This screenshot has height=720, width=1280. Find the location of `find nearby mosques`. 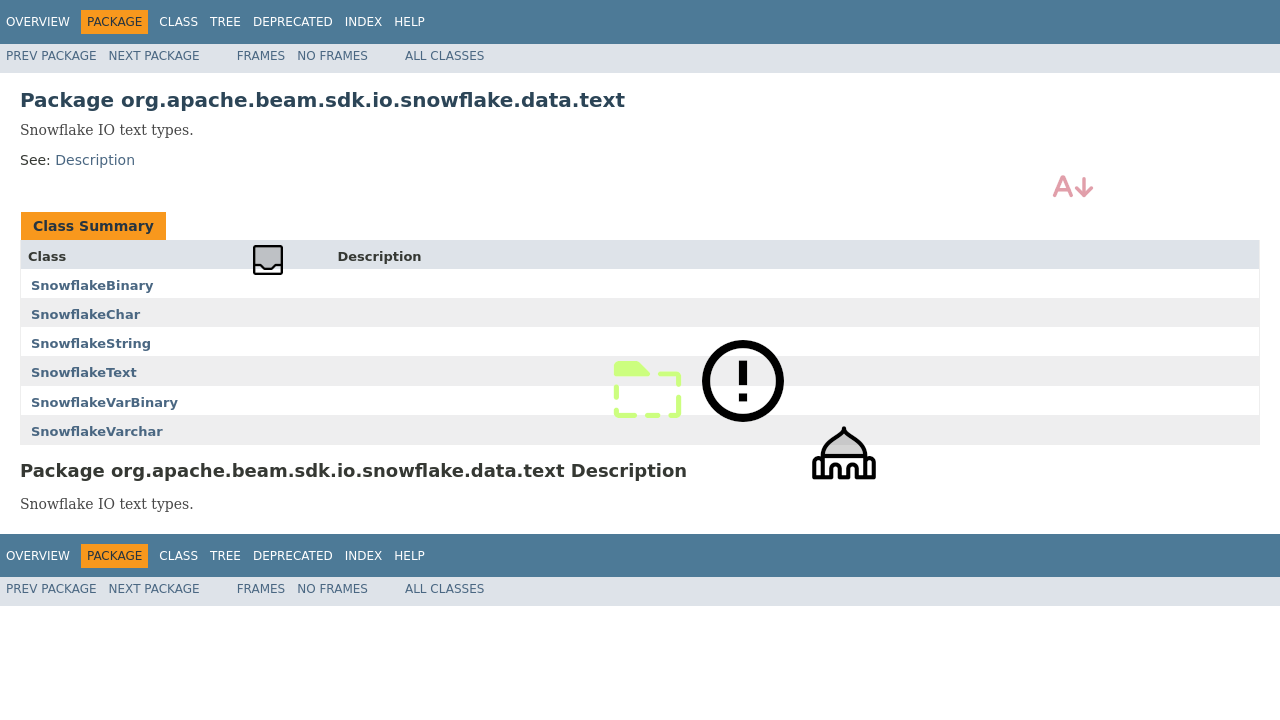

find nearby mosques is located at coordinates (844, 456).